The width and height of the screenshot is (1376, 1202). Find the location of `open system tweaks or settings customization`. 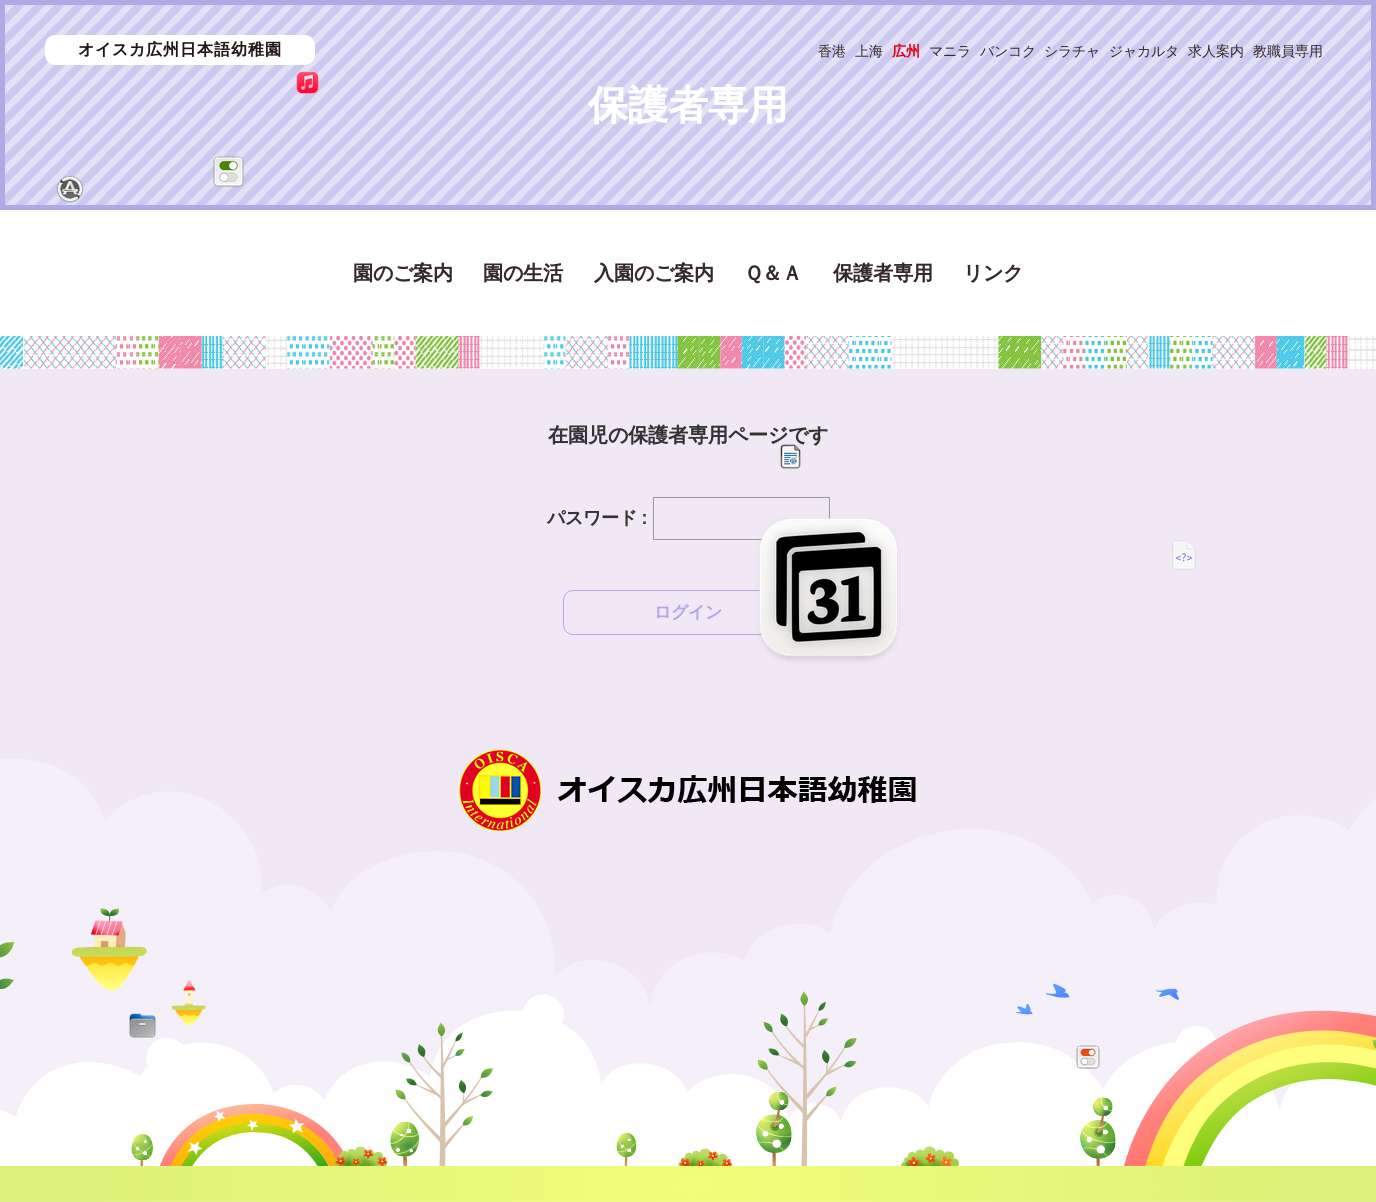

open system tweaks or settings customization is located at coordinates (228, 171).